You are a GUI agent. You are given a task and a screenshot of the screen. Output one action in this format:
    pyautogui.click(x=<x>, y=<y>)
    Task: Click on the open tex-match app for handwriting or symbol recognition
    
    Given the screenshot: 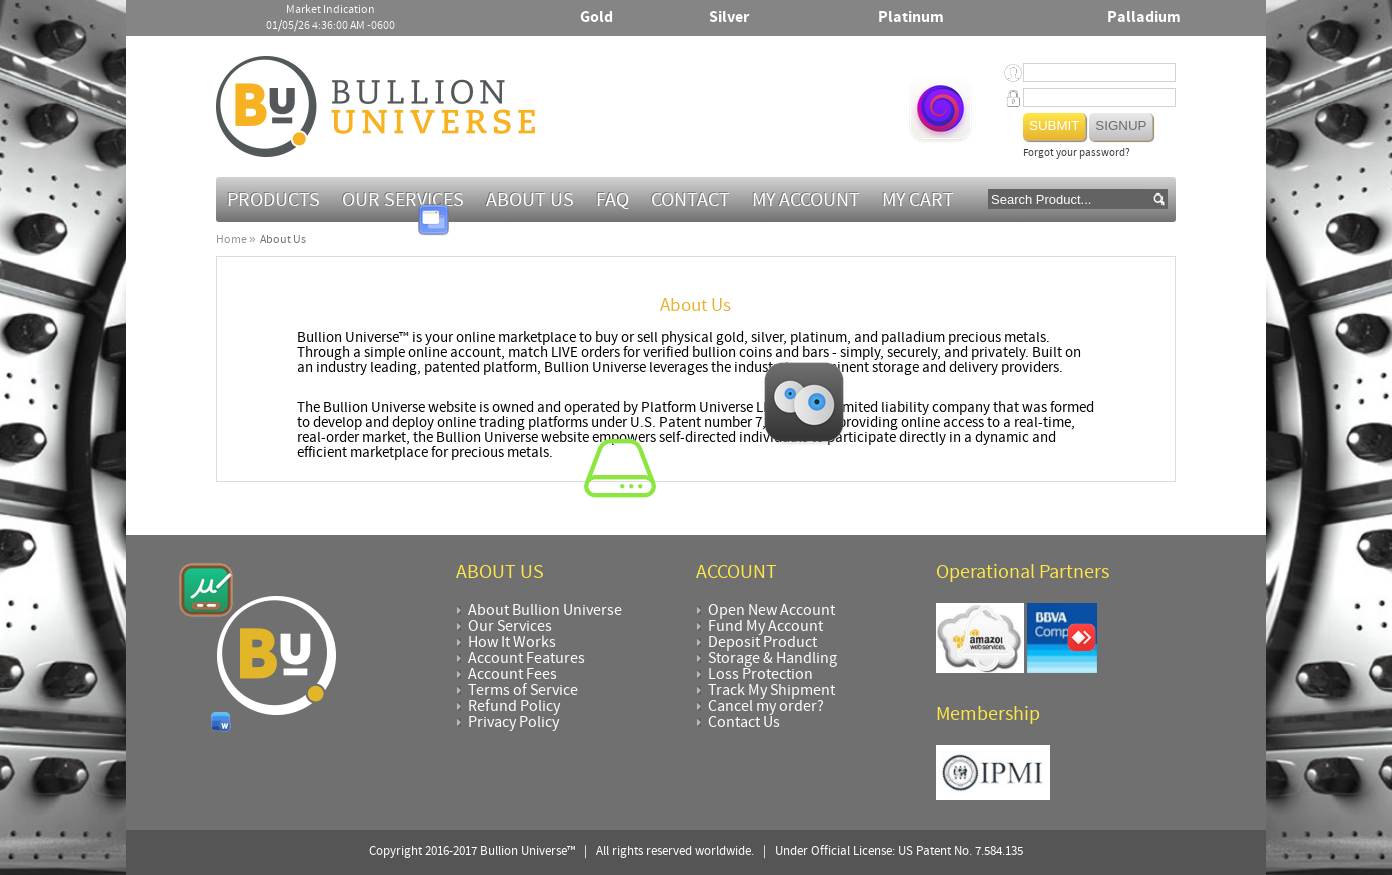 What is the action you would take?
    pyautogui.click(x=206, y=590)
    